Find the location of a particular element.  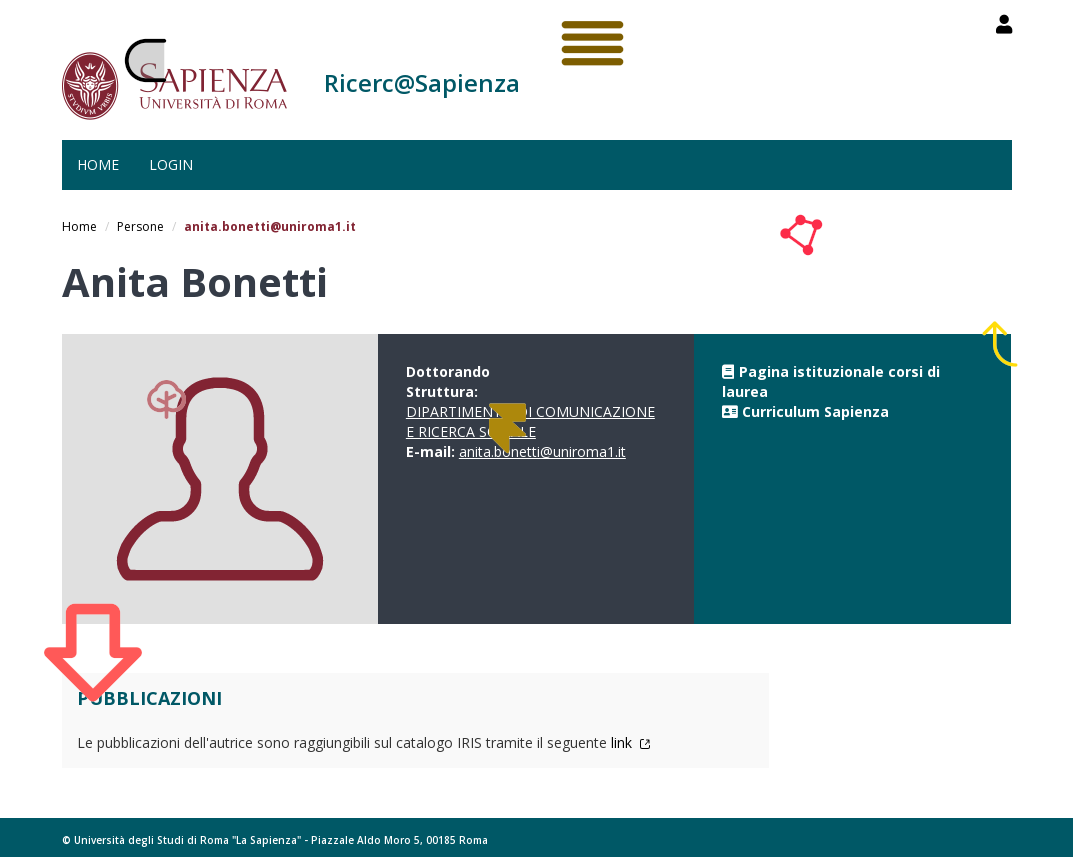

go back and up in navigation is located at coordinates (1000, 344).